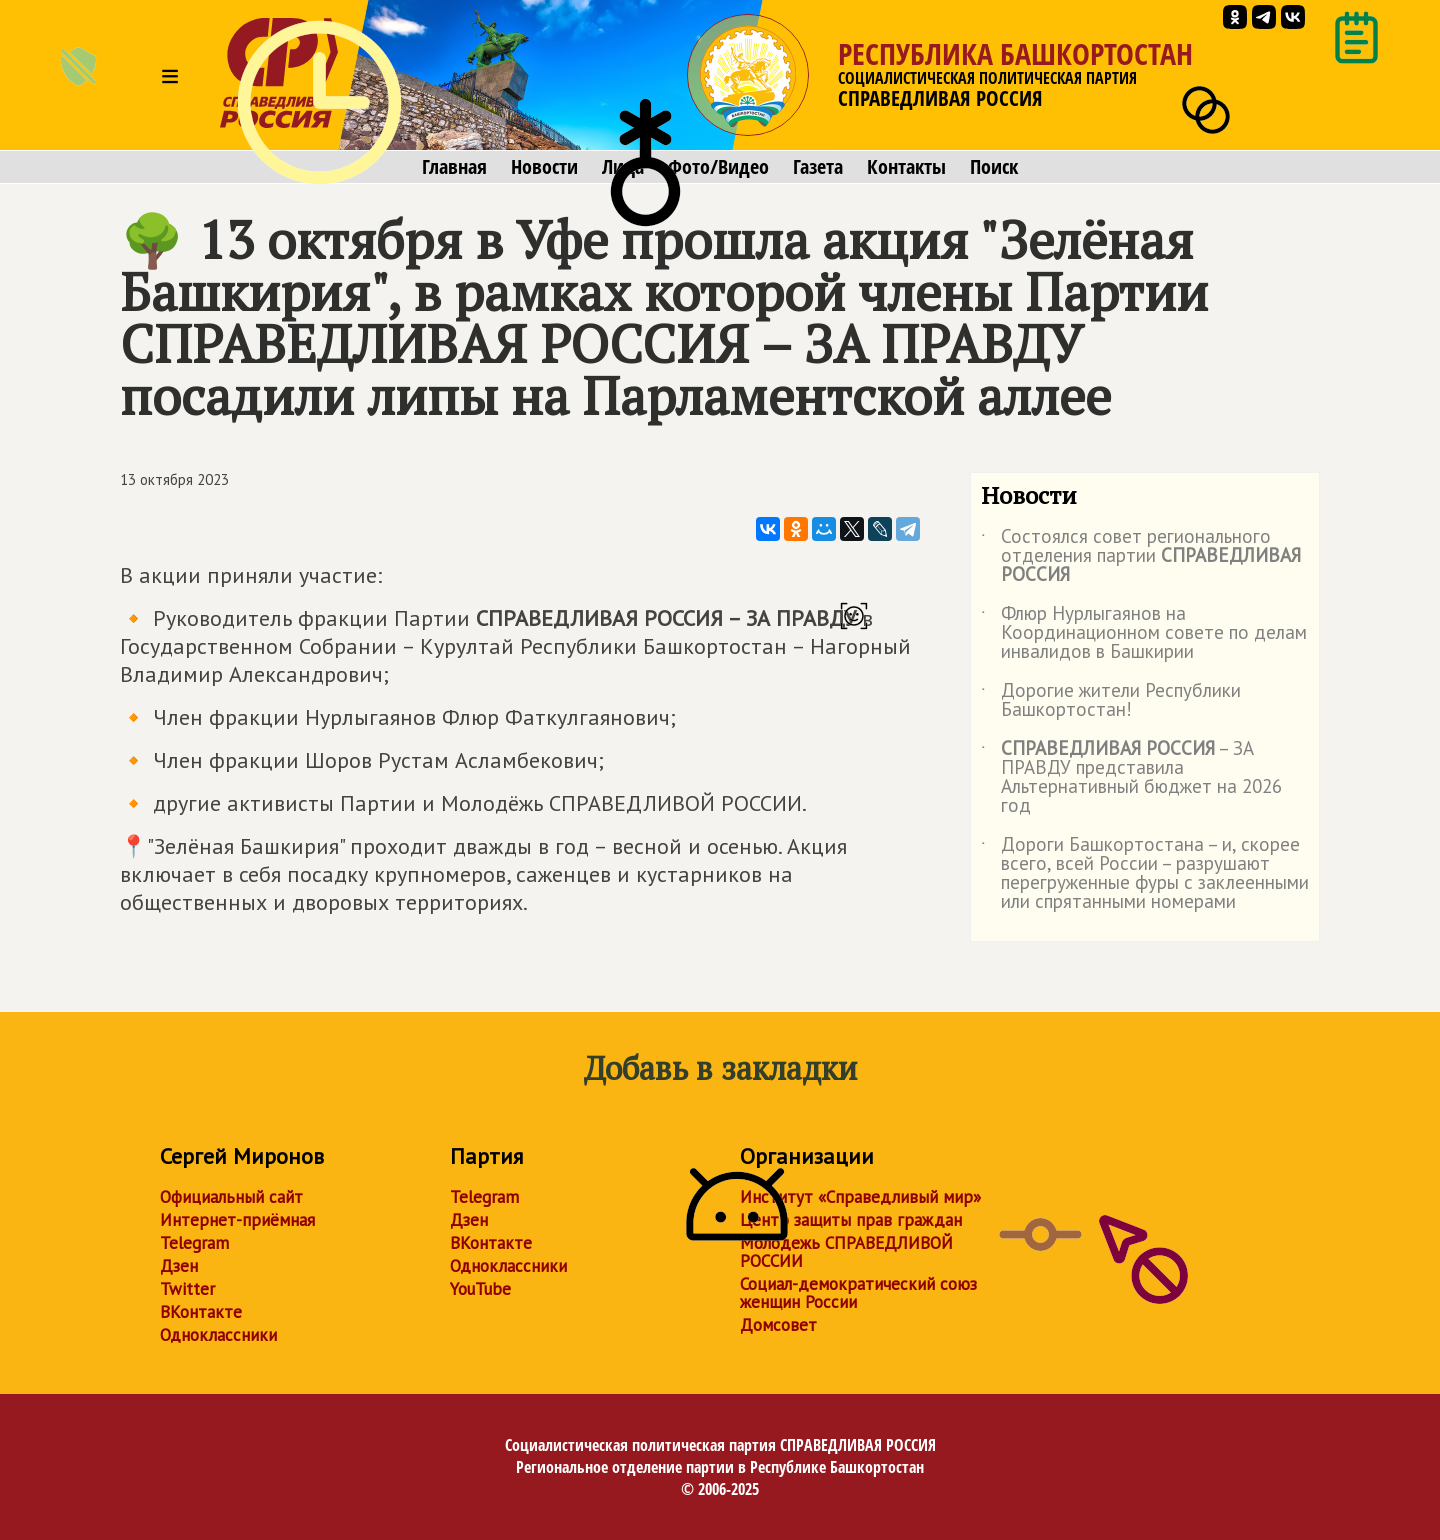 The width and height of the screenshot is (1440, 1540). What do you see at coordinates (645, 162) in the screenshot?
I see `indicates non-binary gender identity option` at bounding box center [645, 162].